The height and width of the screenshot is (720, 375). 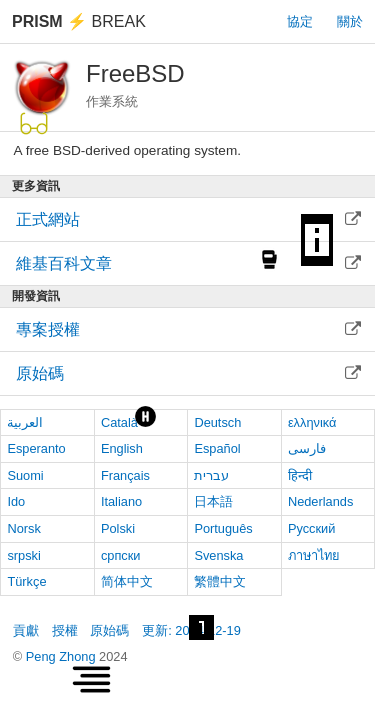 I want to click on indicates a hospital or medical facility nearby, so click(x=145, y=416).